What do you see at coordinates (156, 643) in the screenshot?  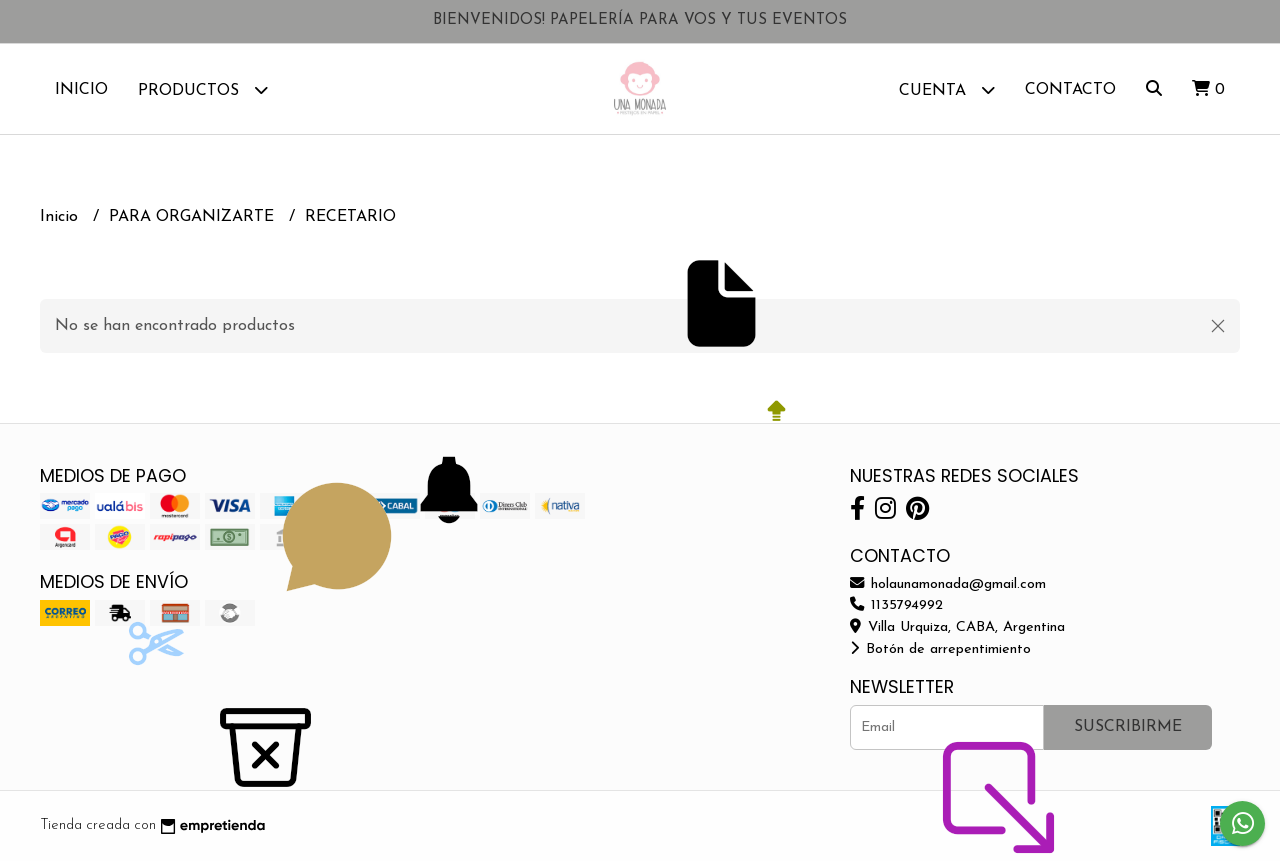 I see `cut selected text or content` at bounding box center [156, 643].